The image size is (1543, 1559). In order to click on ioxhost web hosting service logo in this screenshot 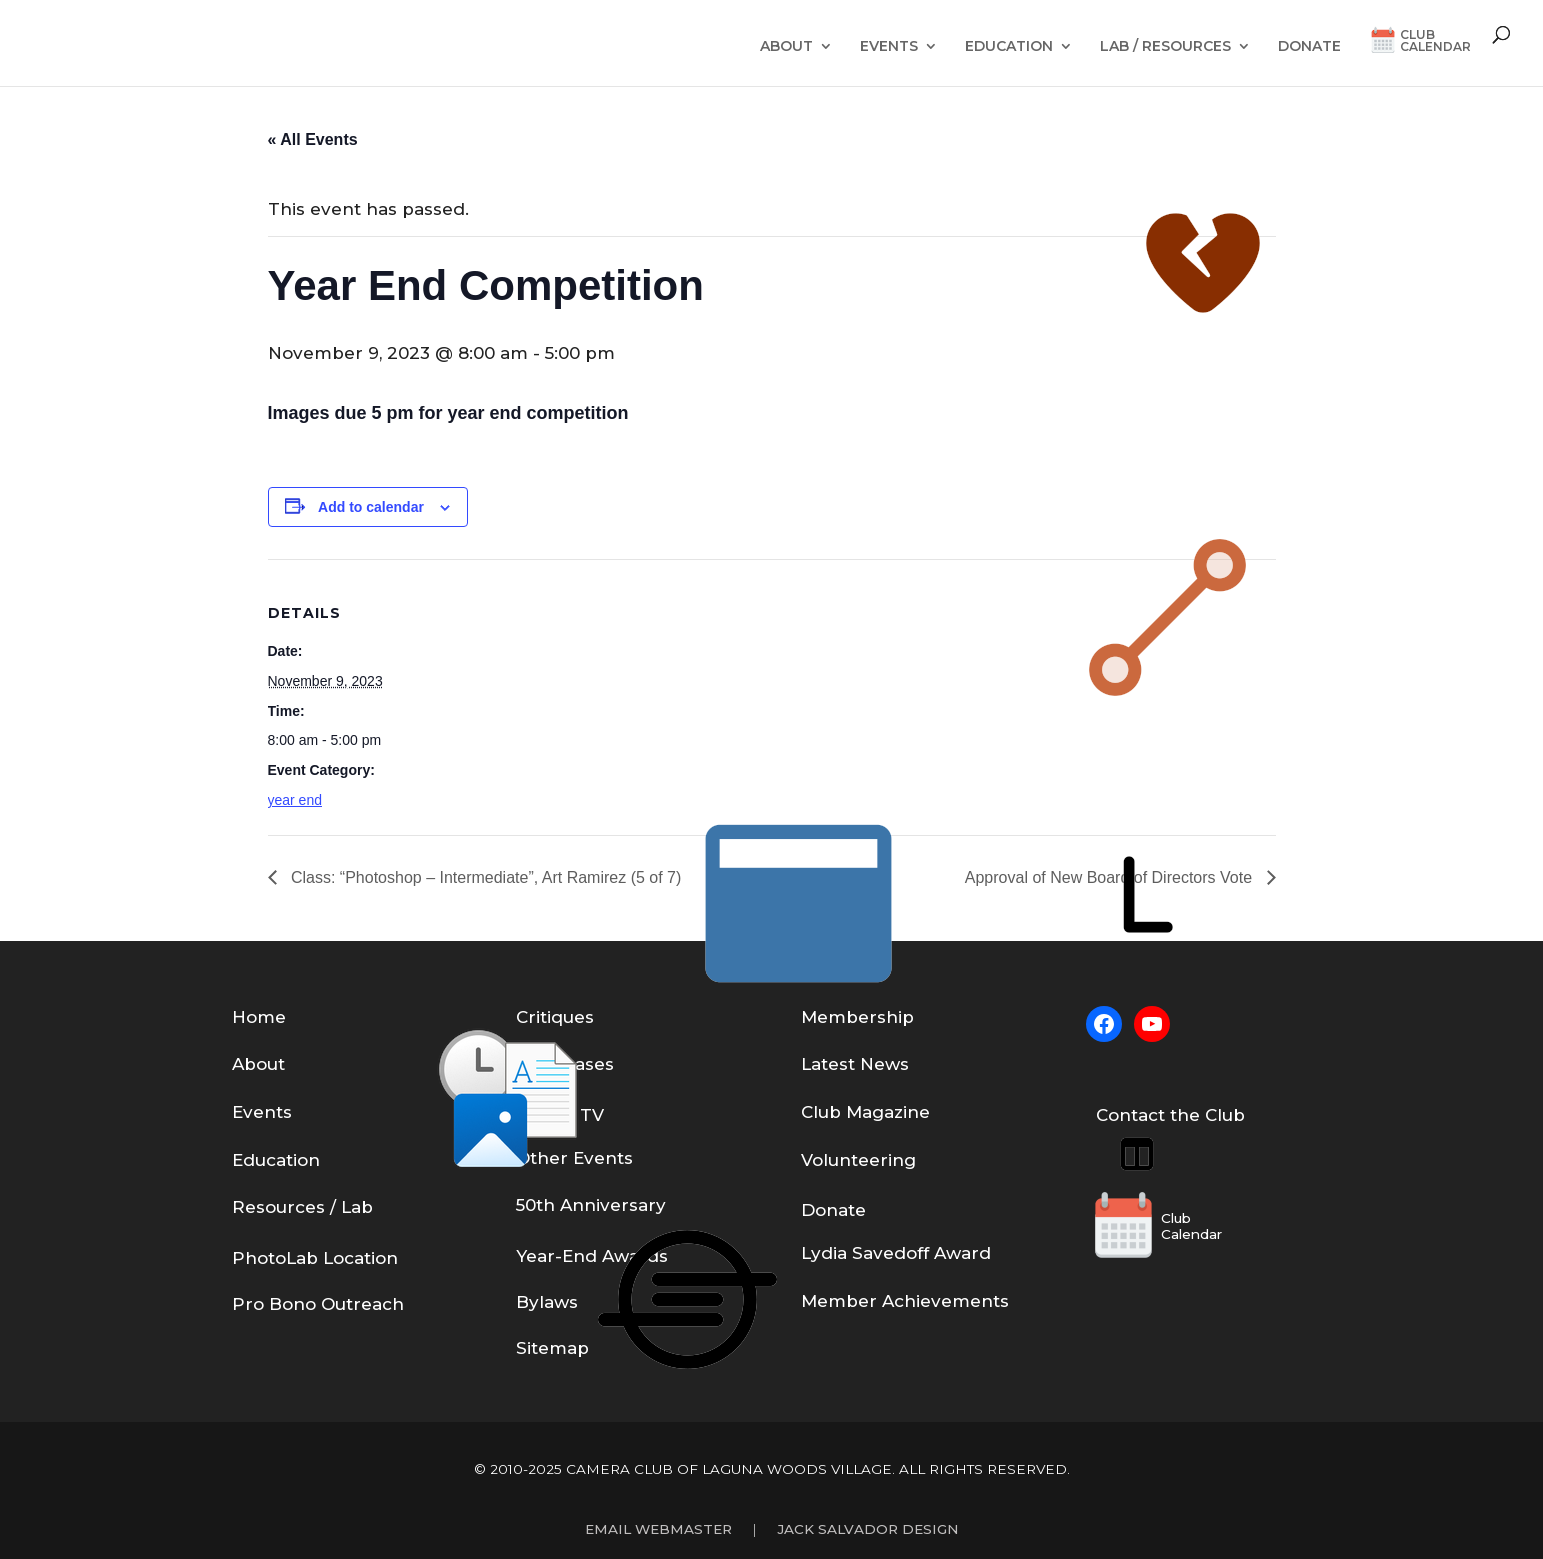, I will do `click(687, 1299)`.